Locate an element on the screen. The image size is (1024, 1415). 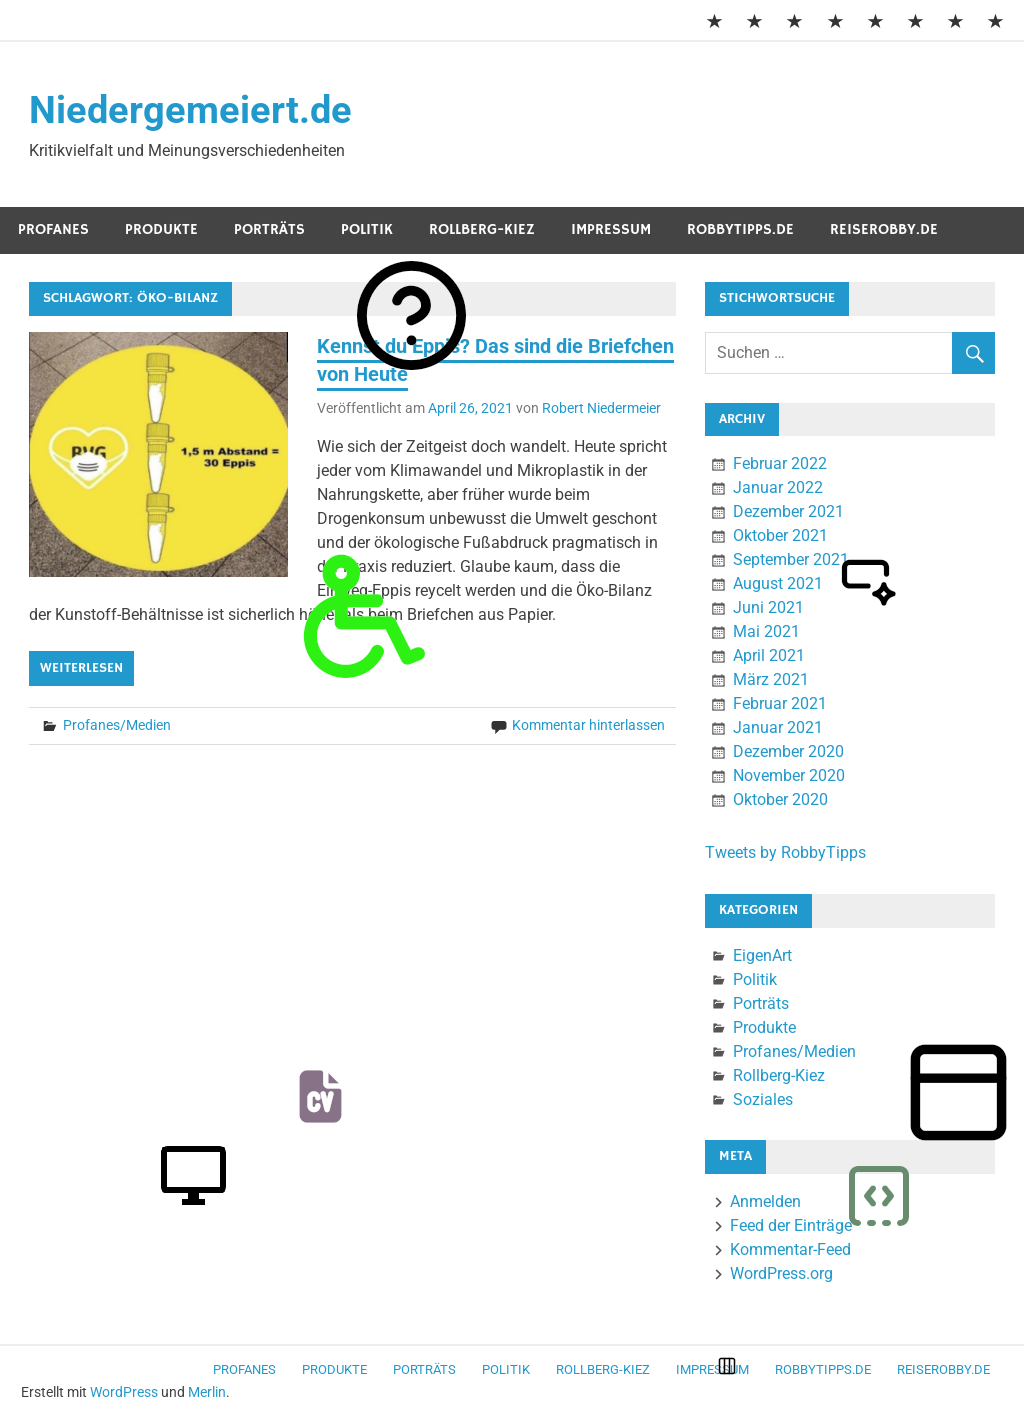
enable AI-assisted text input is located at coordinates (865, 575).